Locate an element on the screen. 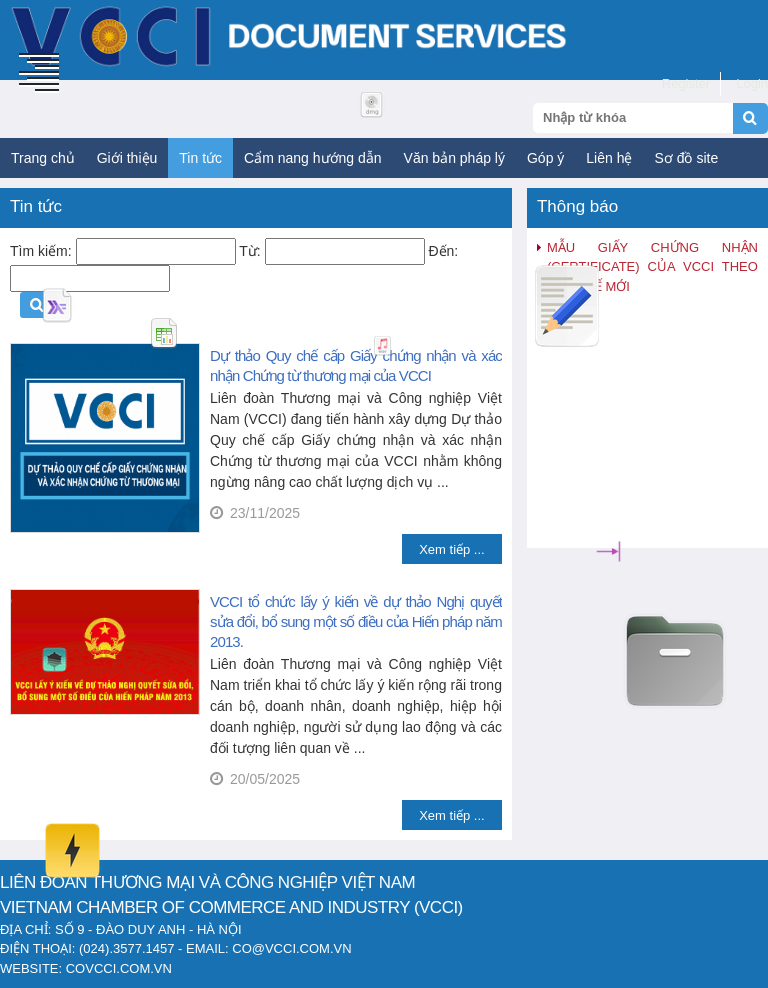 The width and height of the screenshot is (768, 988). apple disk image file (.dmg) is located at coordinates (371, 104).